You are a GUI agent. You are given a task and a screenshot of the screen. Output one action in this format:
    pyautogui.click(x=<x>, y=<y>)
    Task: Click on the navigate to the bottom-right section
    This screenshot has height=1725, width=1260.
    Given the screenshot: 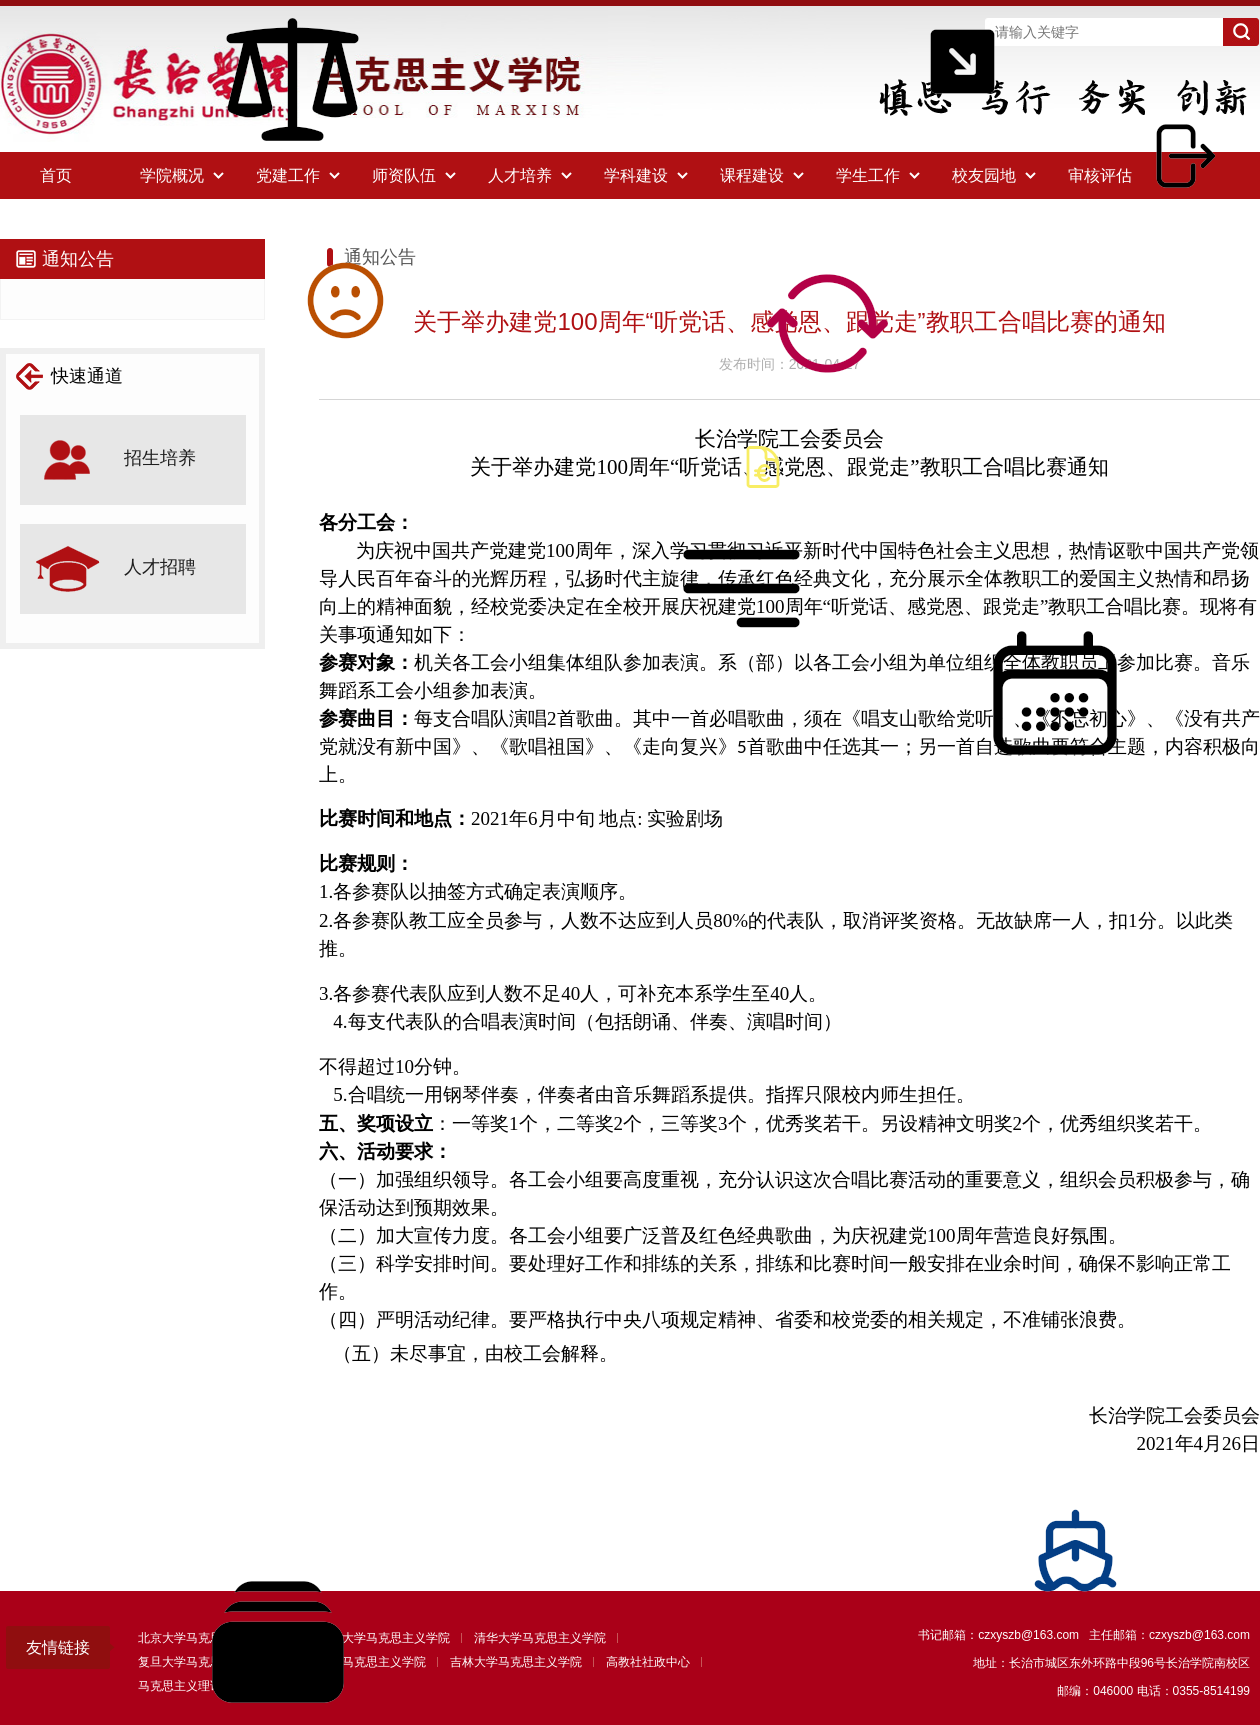 What is the action you would take?
    pyautogui.click(x=962, y=61)
    